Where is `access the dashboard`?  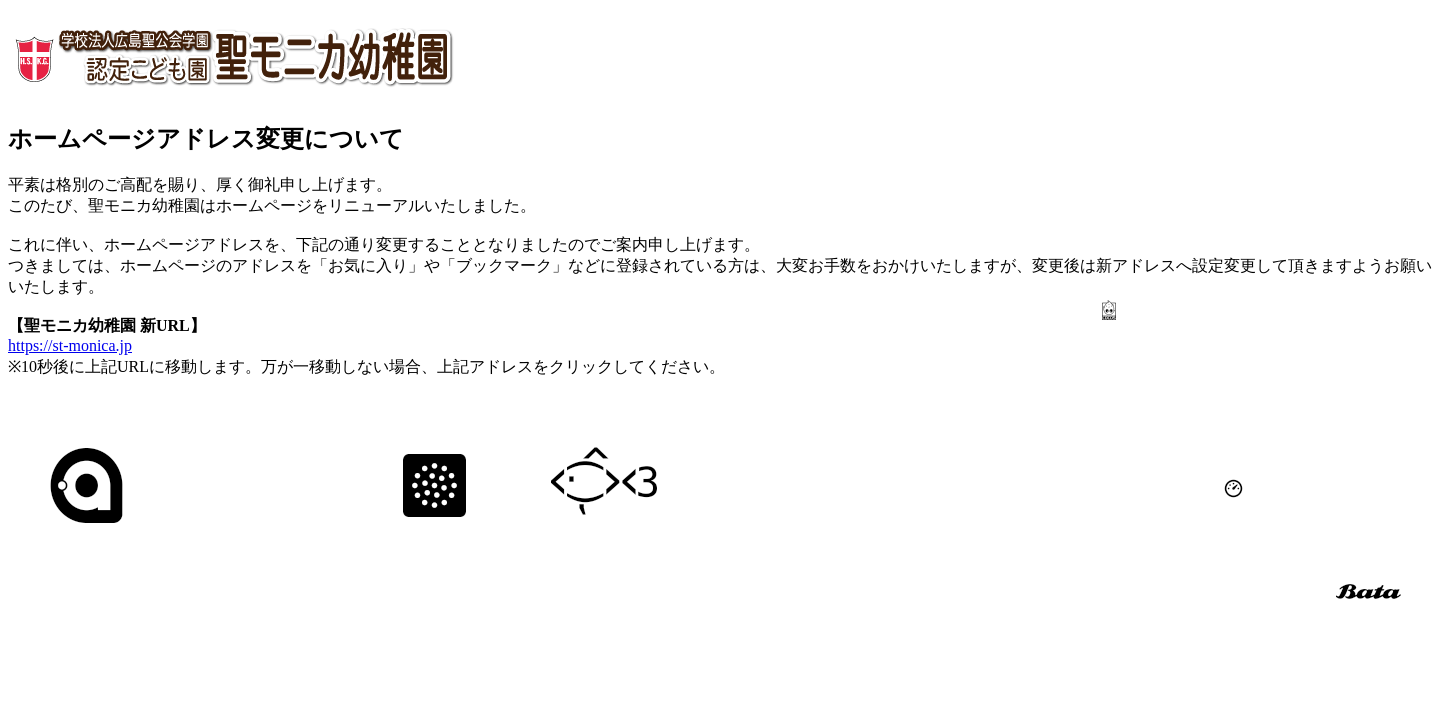 access the dashboard is located at coordinates (1233, 488).